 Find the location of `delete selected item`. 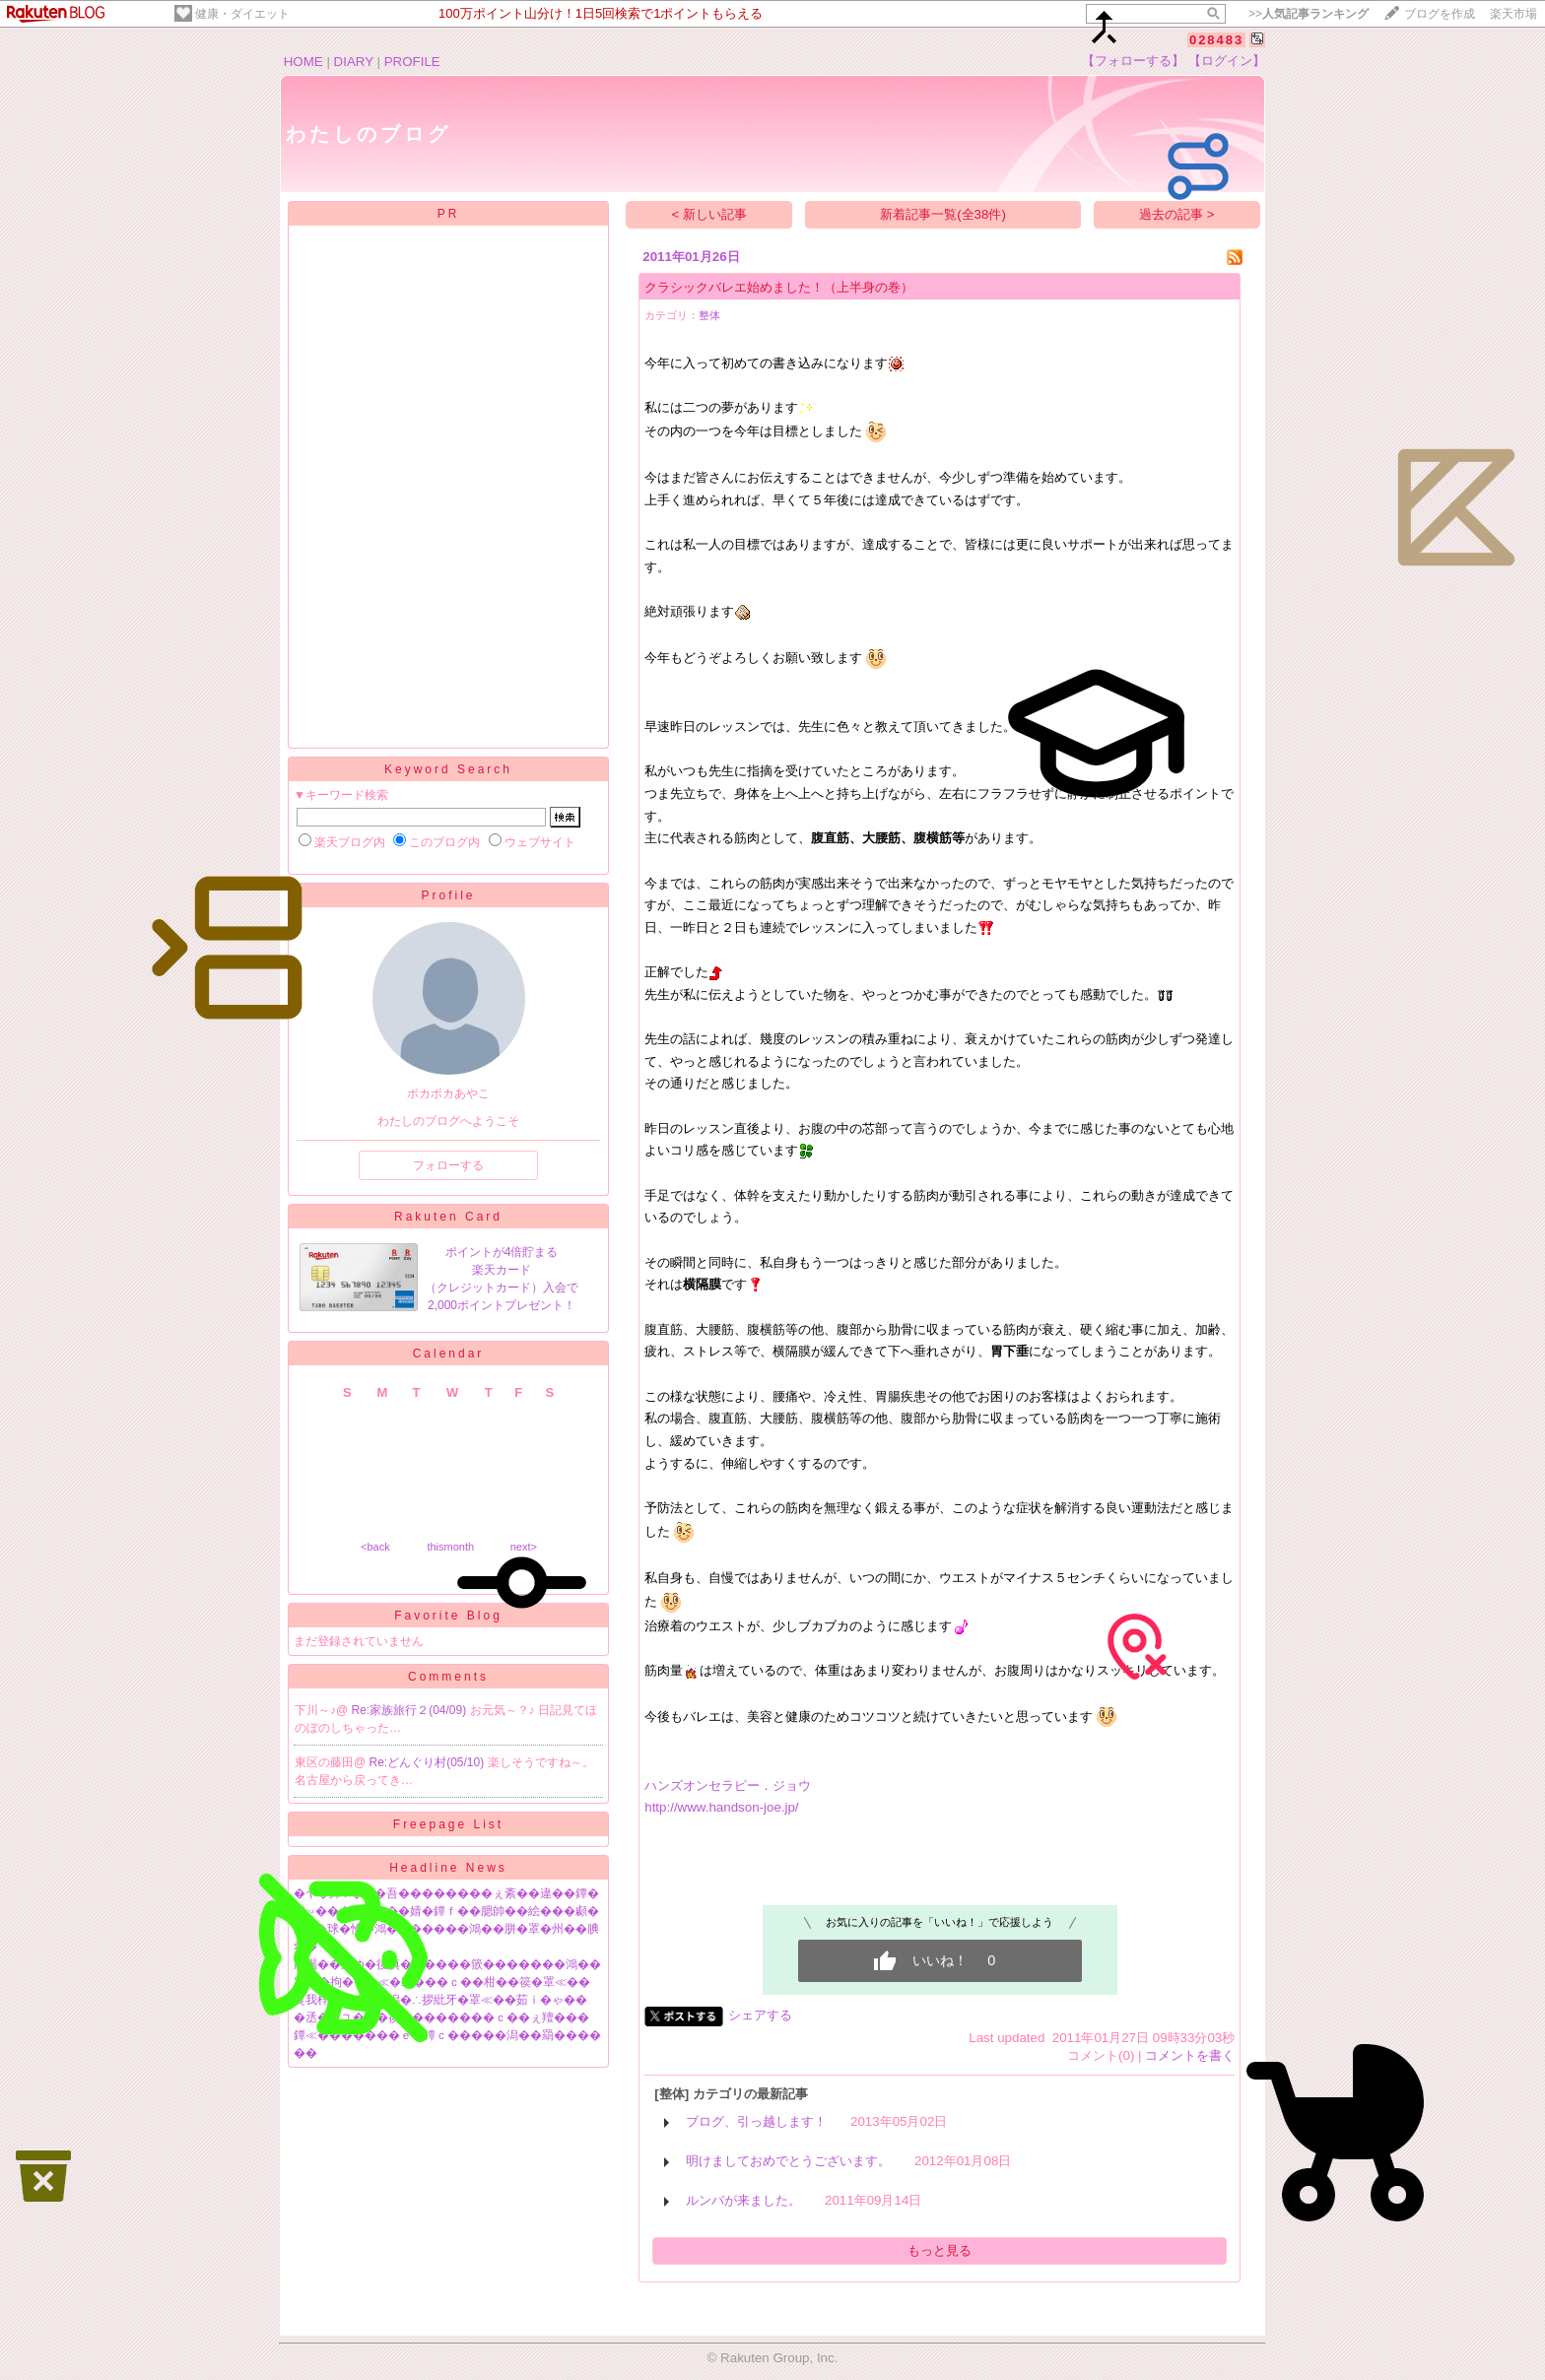

delete selected item is located at coordinates (43, 2176).